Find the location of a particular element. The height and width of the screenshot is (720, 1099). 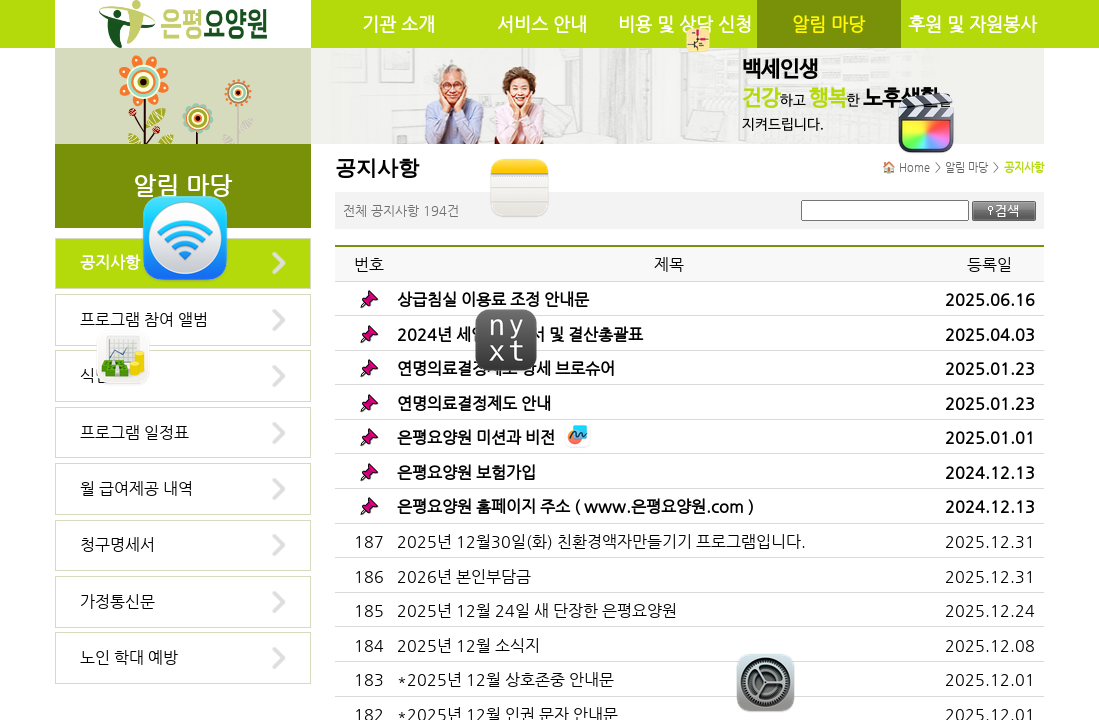

open Airport Utility to manage Apple wireless devices is located at coordinates (185, 238).